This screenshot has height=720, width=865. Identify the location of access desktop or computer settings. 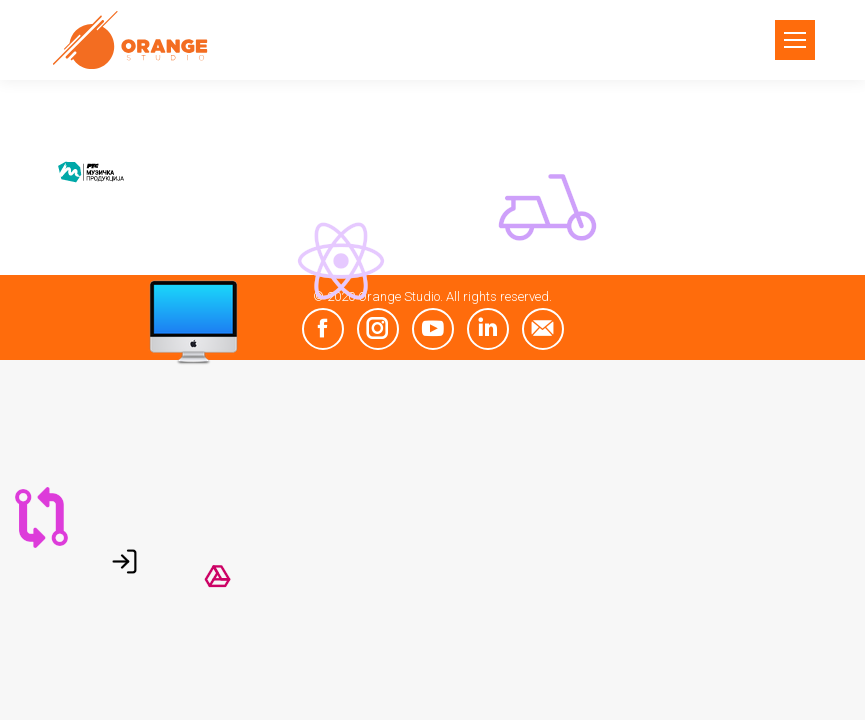
(193, 322).